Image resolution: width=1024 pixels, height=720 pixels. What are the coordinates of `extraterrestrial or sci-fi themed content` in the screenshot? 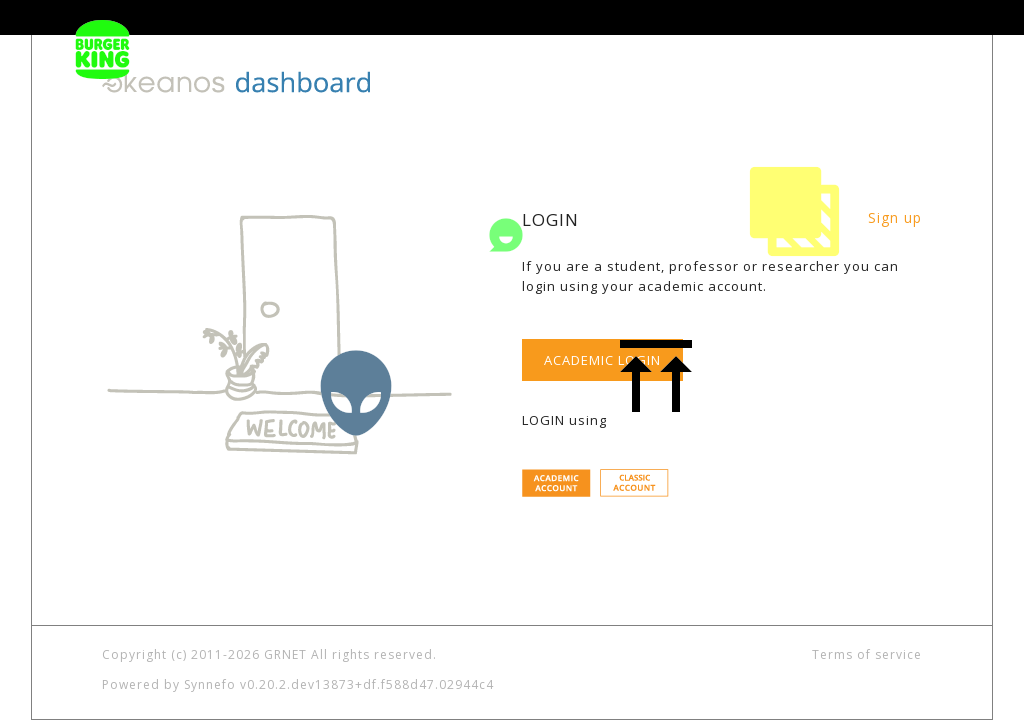 It's located at (356, 392).